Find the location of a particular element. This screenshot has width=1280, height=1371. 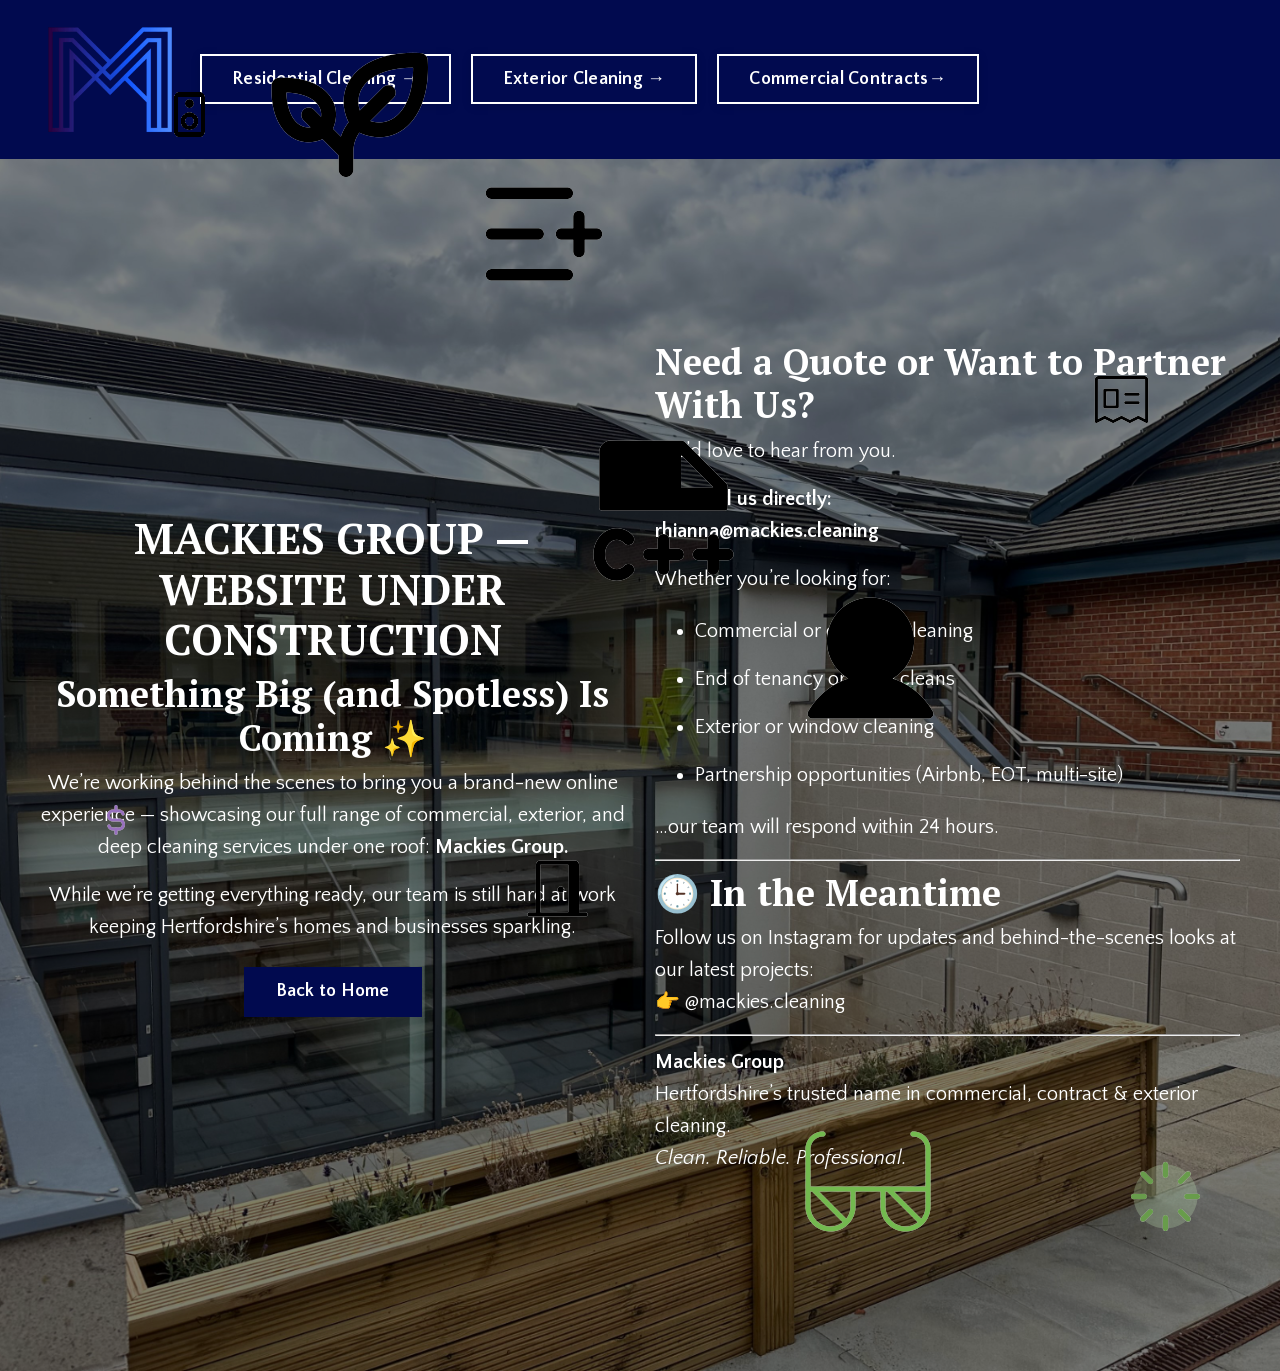

toggle summer or vacation mode is located at coordinates (868, 1184).